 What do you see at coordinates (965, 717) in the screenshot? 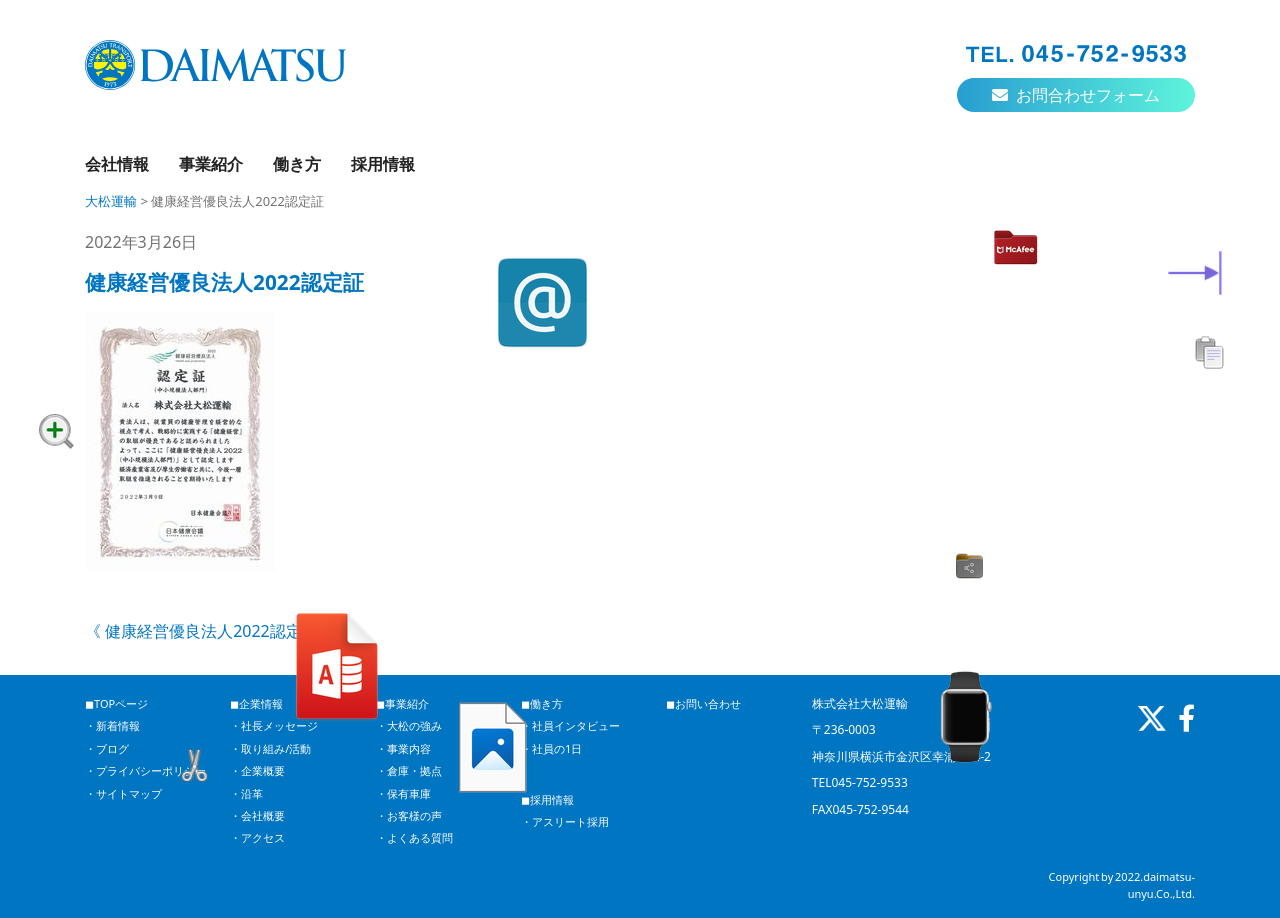
I see `apple watch device in connected devices list` at bounding box center [965, 717].